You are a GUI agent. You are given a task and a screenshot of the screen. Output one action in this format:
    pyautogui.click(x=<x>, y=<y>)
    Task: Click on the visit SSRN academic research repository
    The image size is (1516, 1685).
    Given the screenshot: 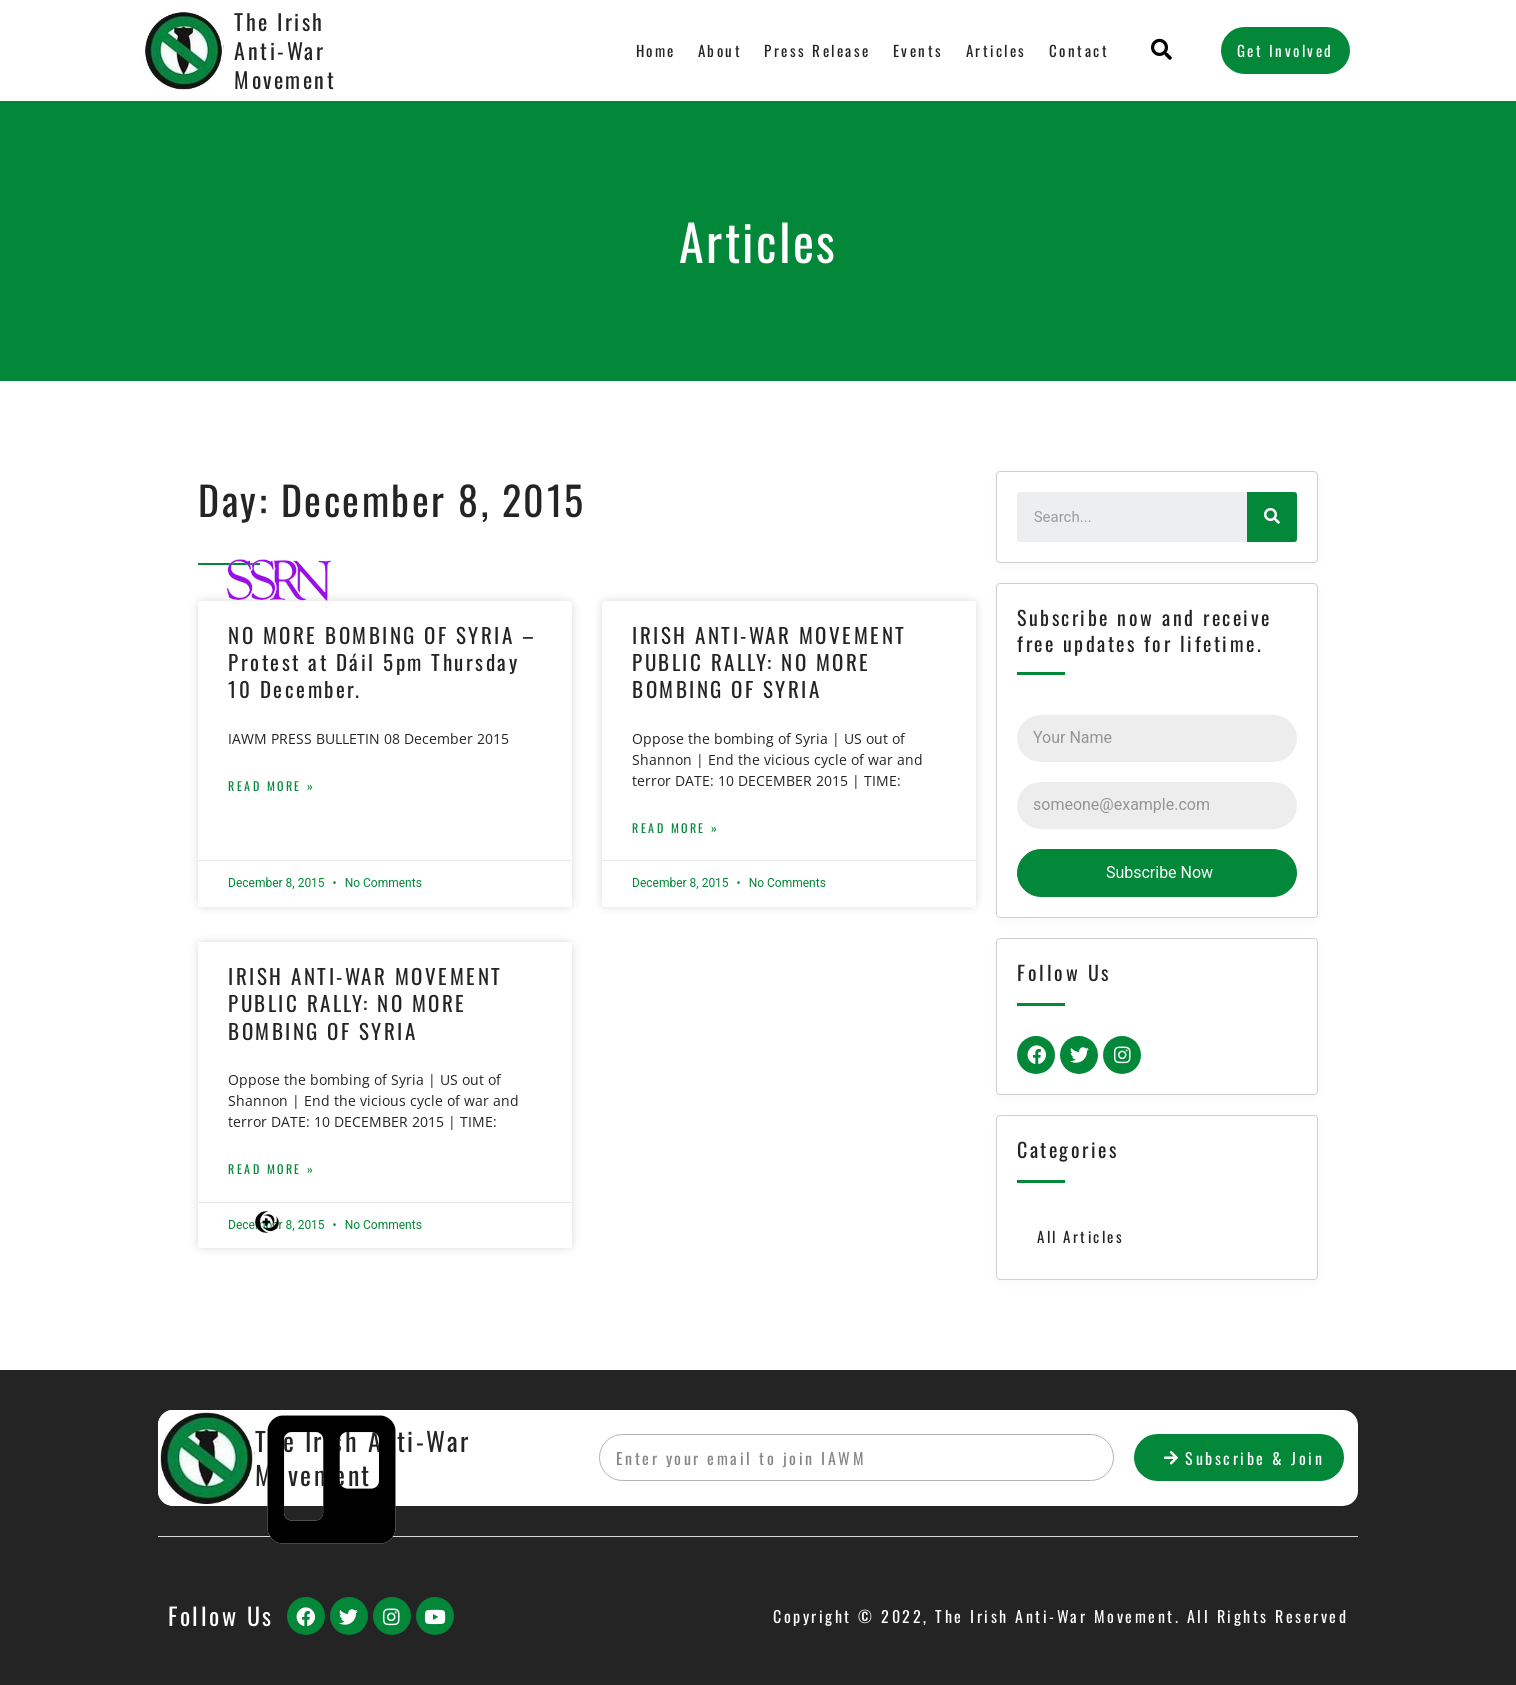 What is the action you would take?
    pyautogui.click(x=279, y=580)
    